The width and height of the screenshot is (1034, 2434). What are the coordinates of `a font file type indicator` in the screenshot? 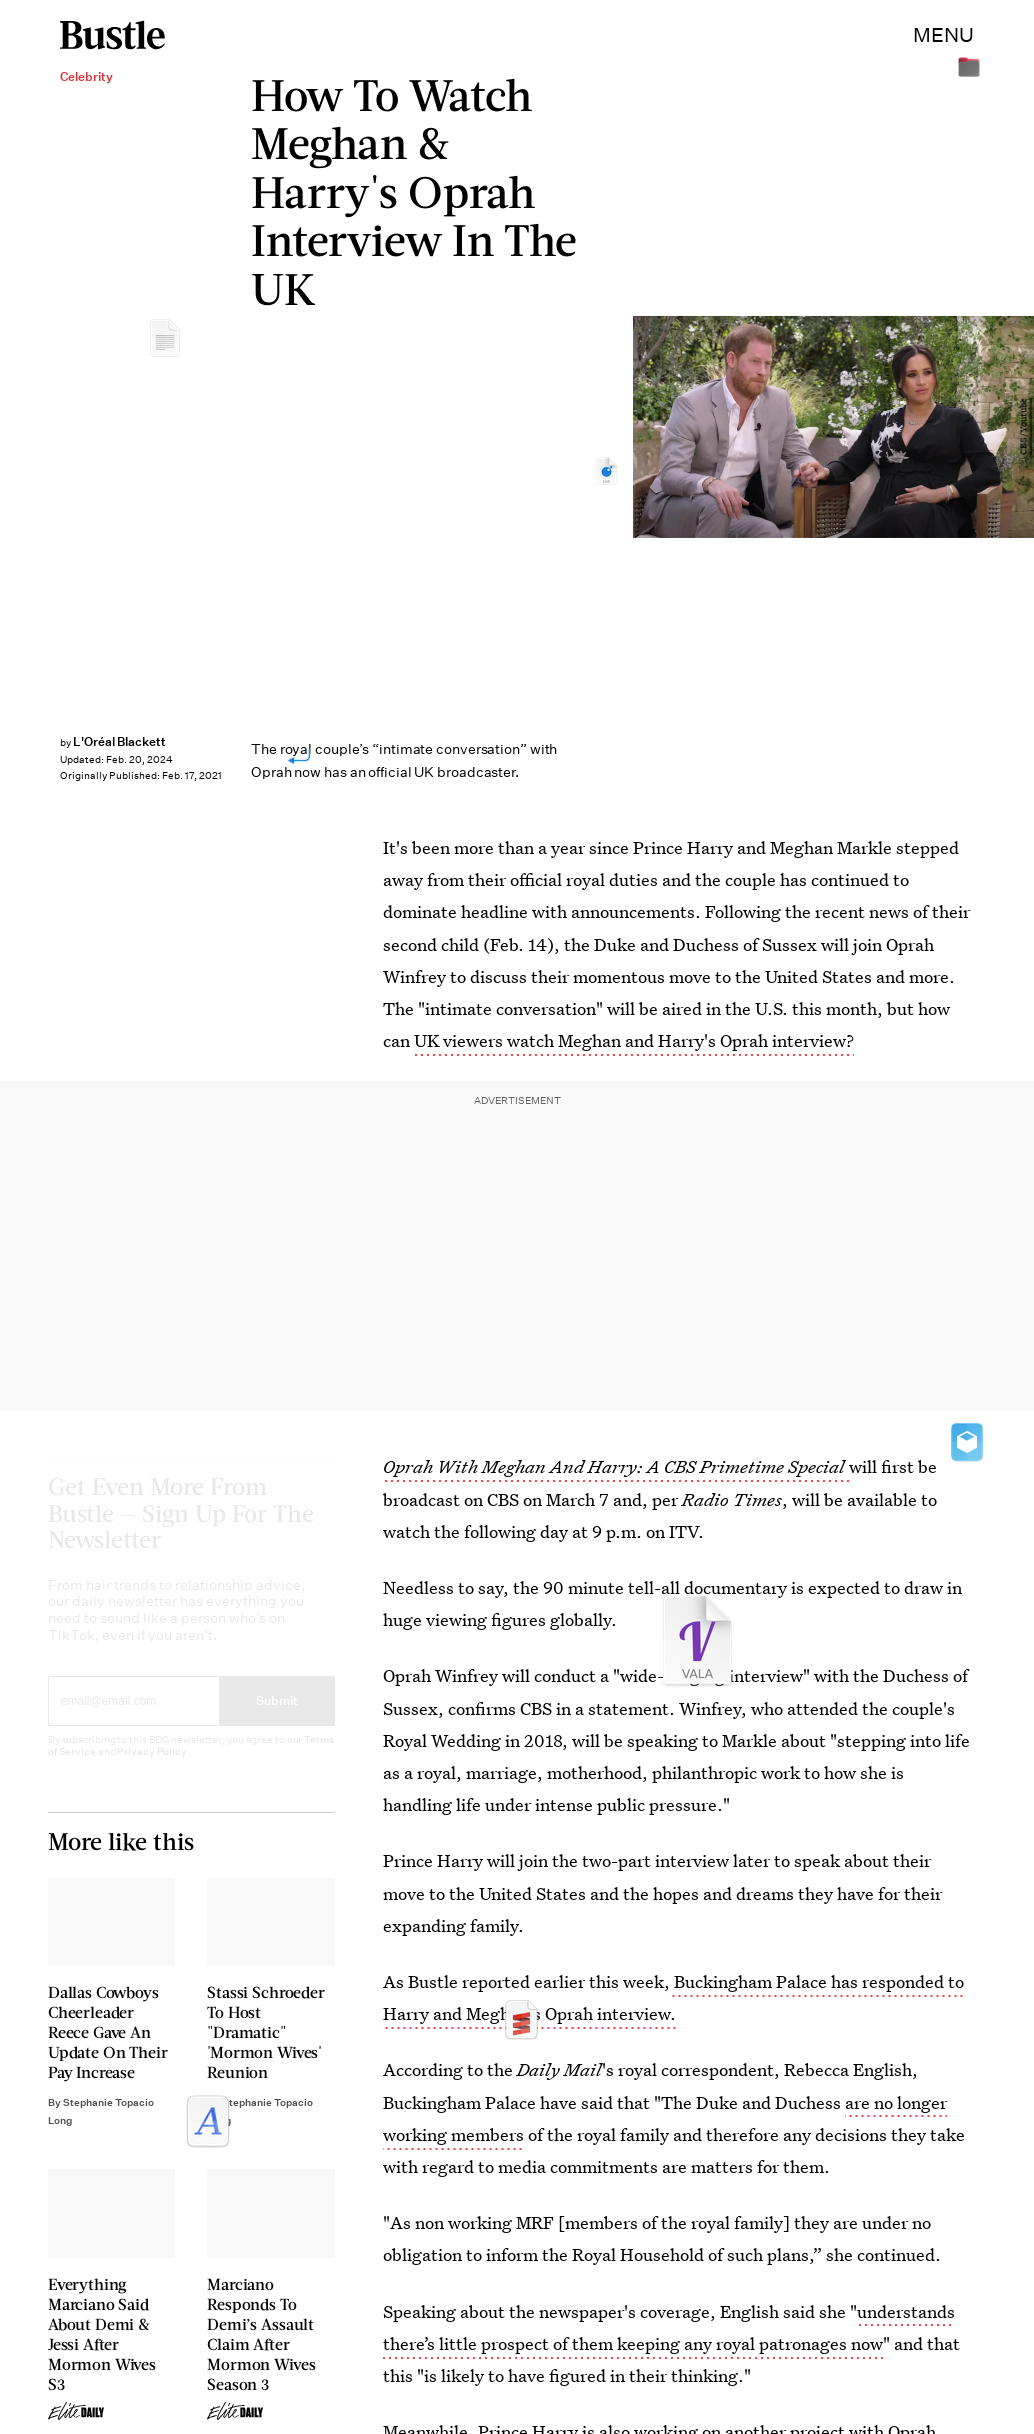 It's located at (208, 2121).